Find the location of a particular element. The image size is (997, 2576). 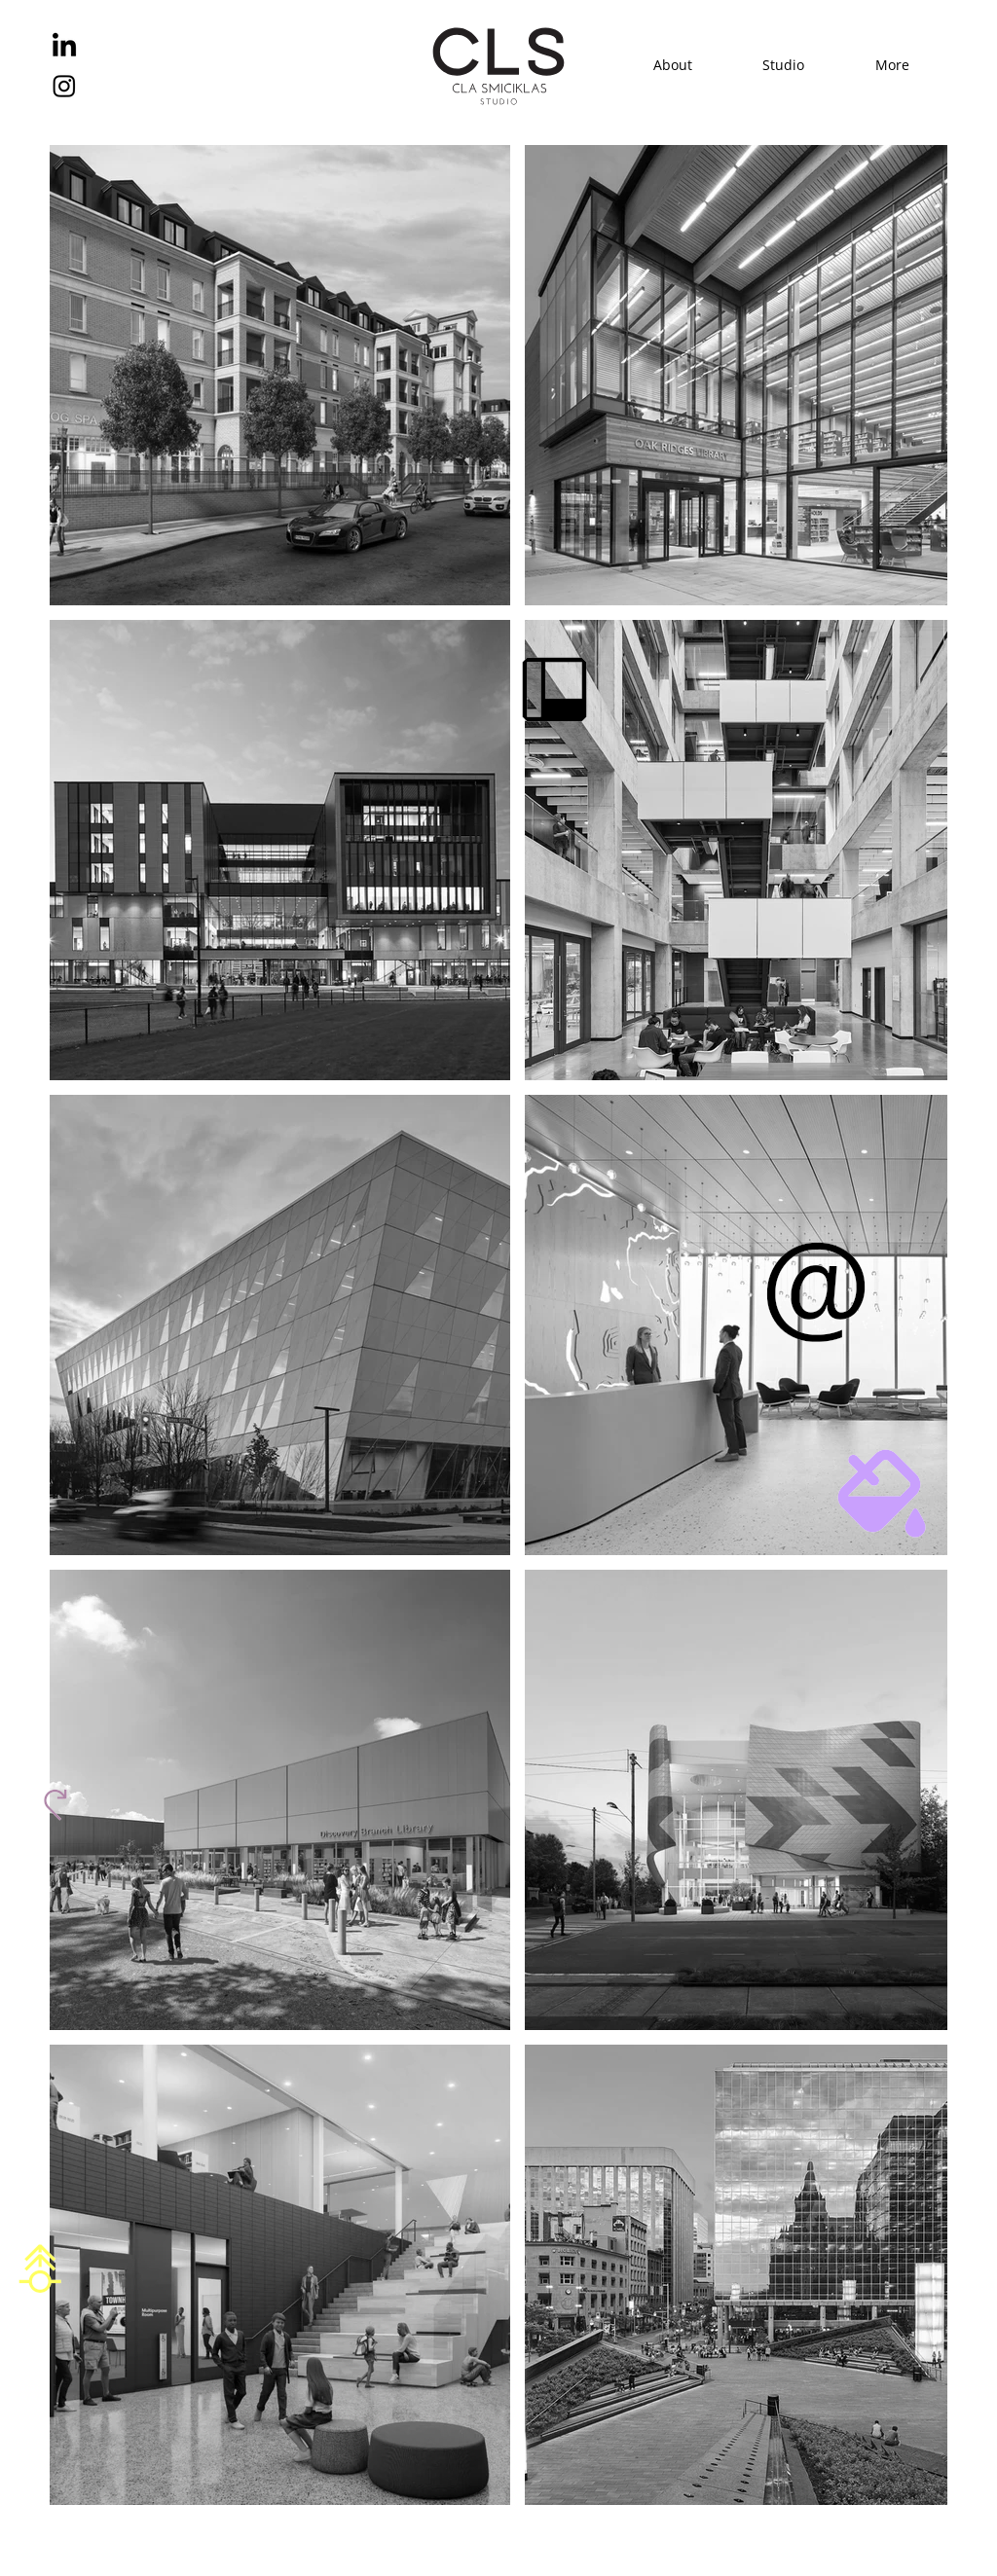

fill an area with color is located at coordinates (879, 1491).